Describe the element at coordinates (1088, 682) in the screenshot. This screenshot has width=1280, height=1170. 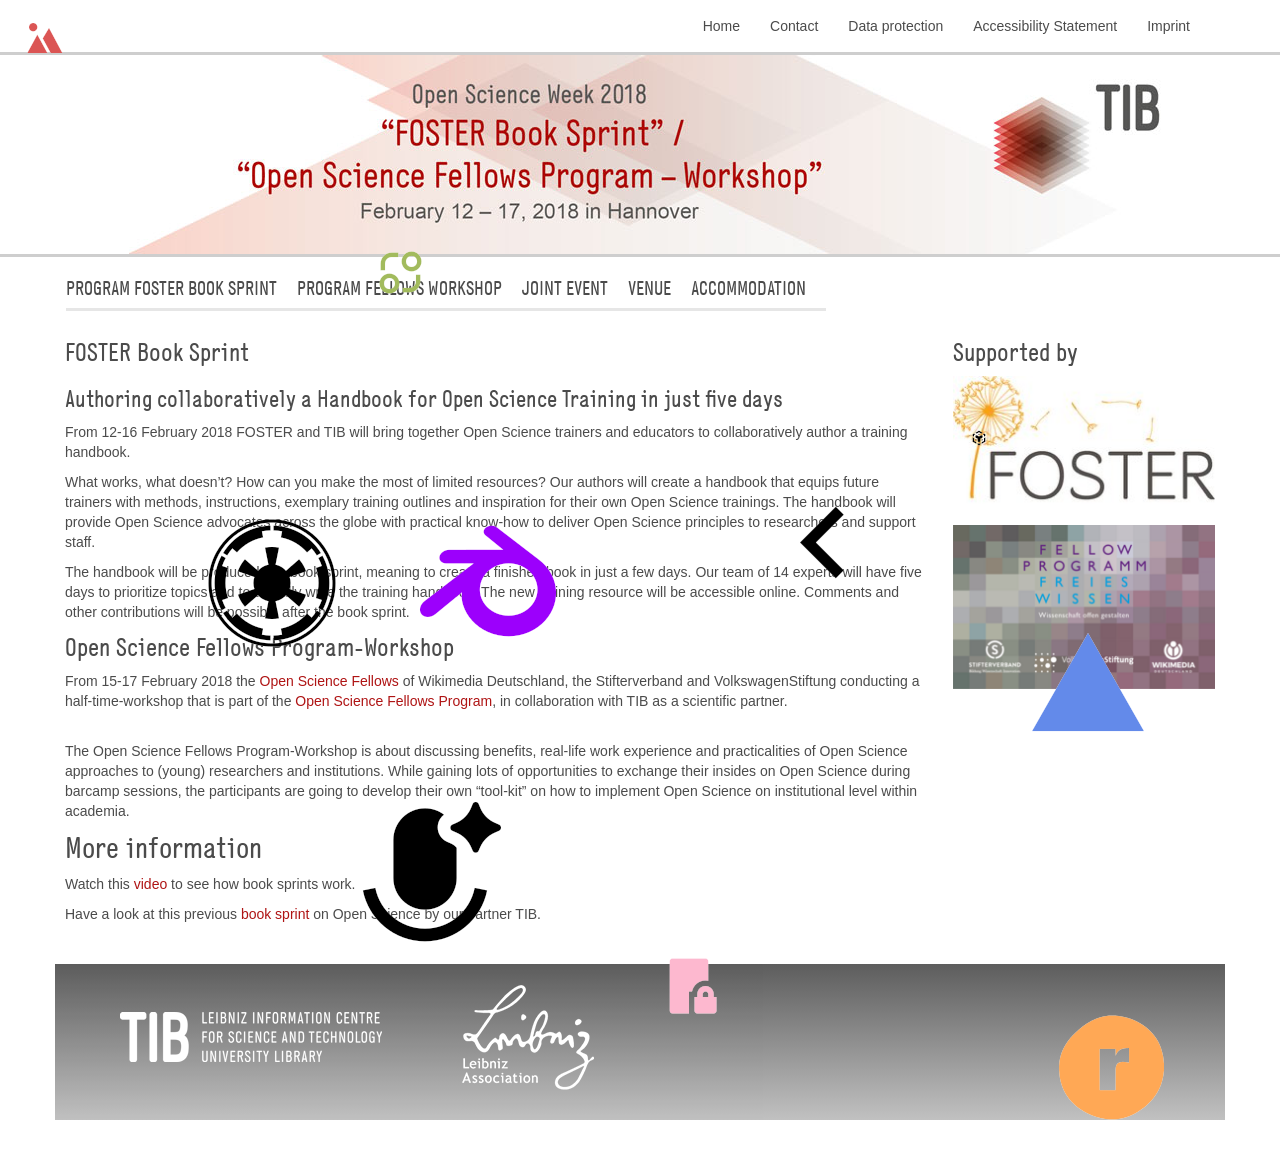
I see `vercel logo` at that location.